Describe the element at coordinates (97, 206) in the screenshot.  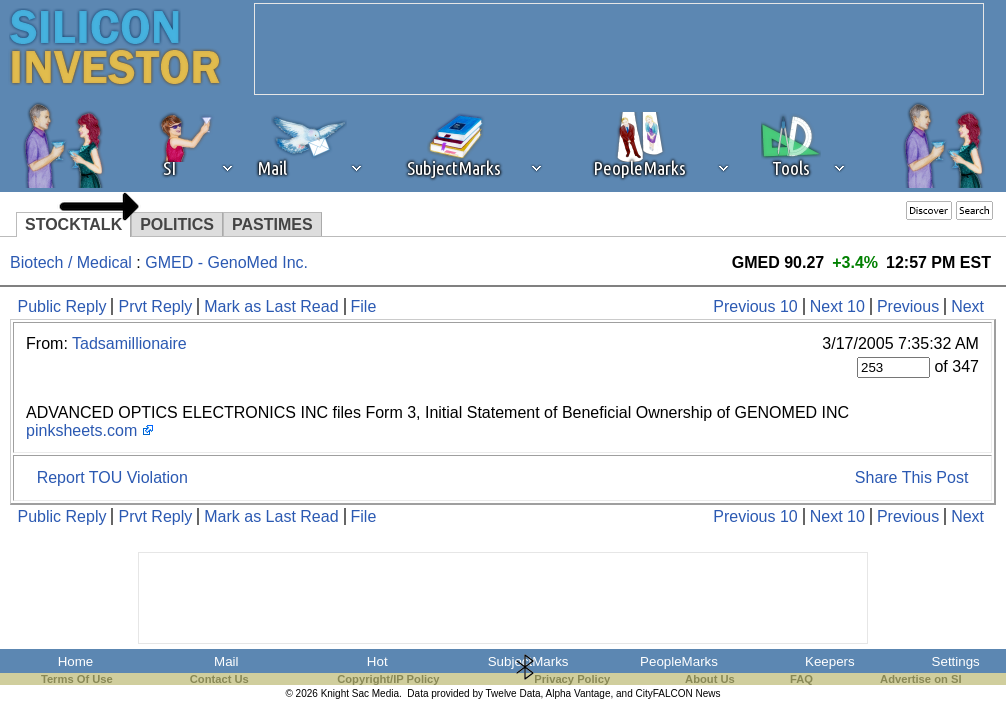
I see `indicates no change or stable trend` at that location.